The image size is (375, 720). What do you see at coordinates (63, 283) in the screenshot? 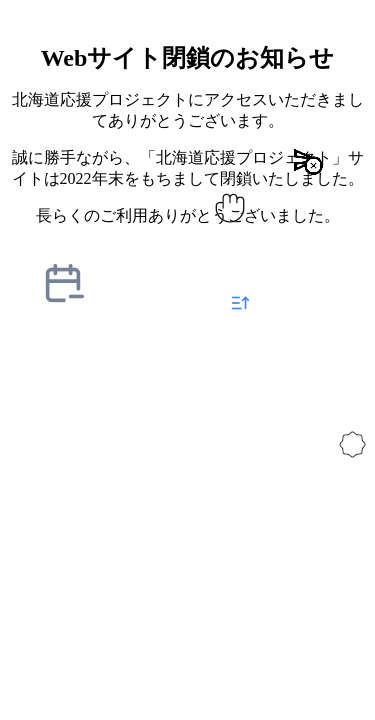
I see `remove an event from your calendar` at bounding box center [63, 283].